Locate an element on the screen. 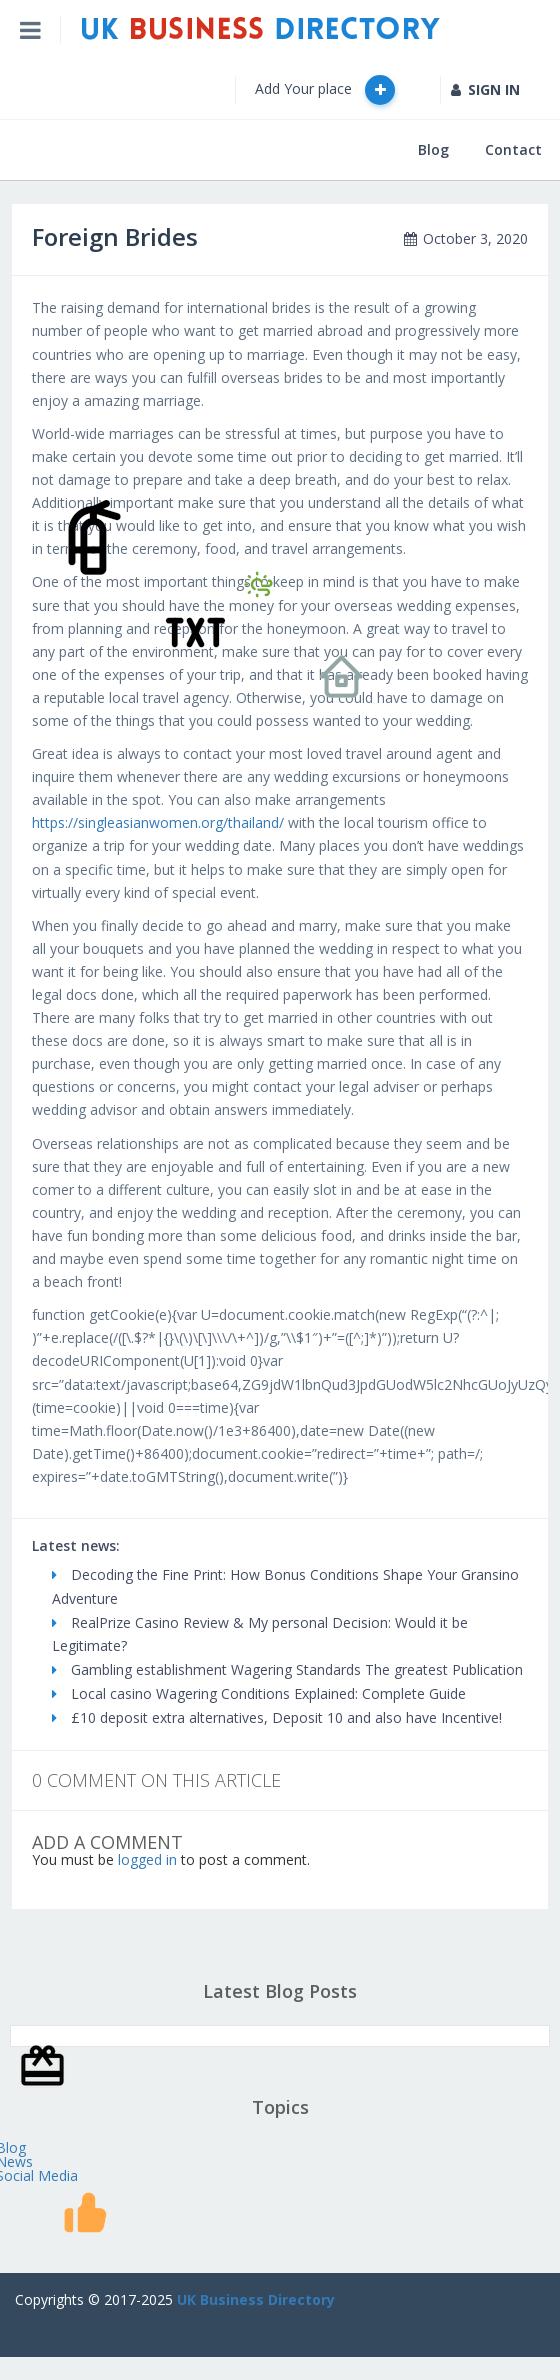  like or upvote content is located at coordinates (86, 2212).